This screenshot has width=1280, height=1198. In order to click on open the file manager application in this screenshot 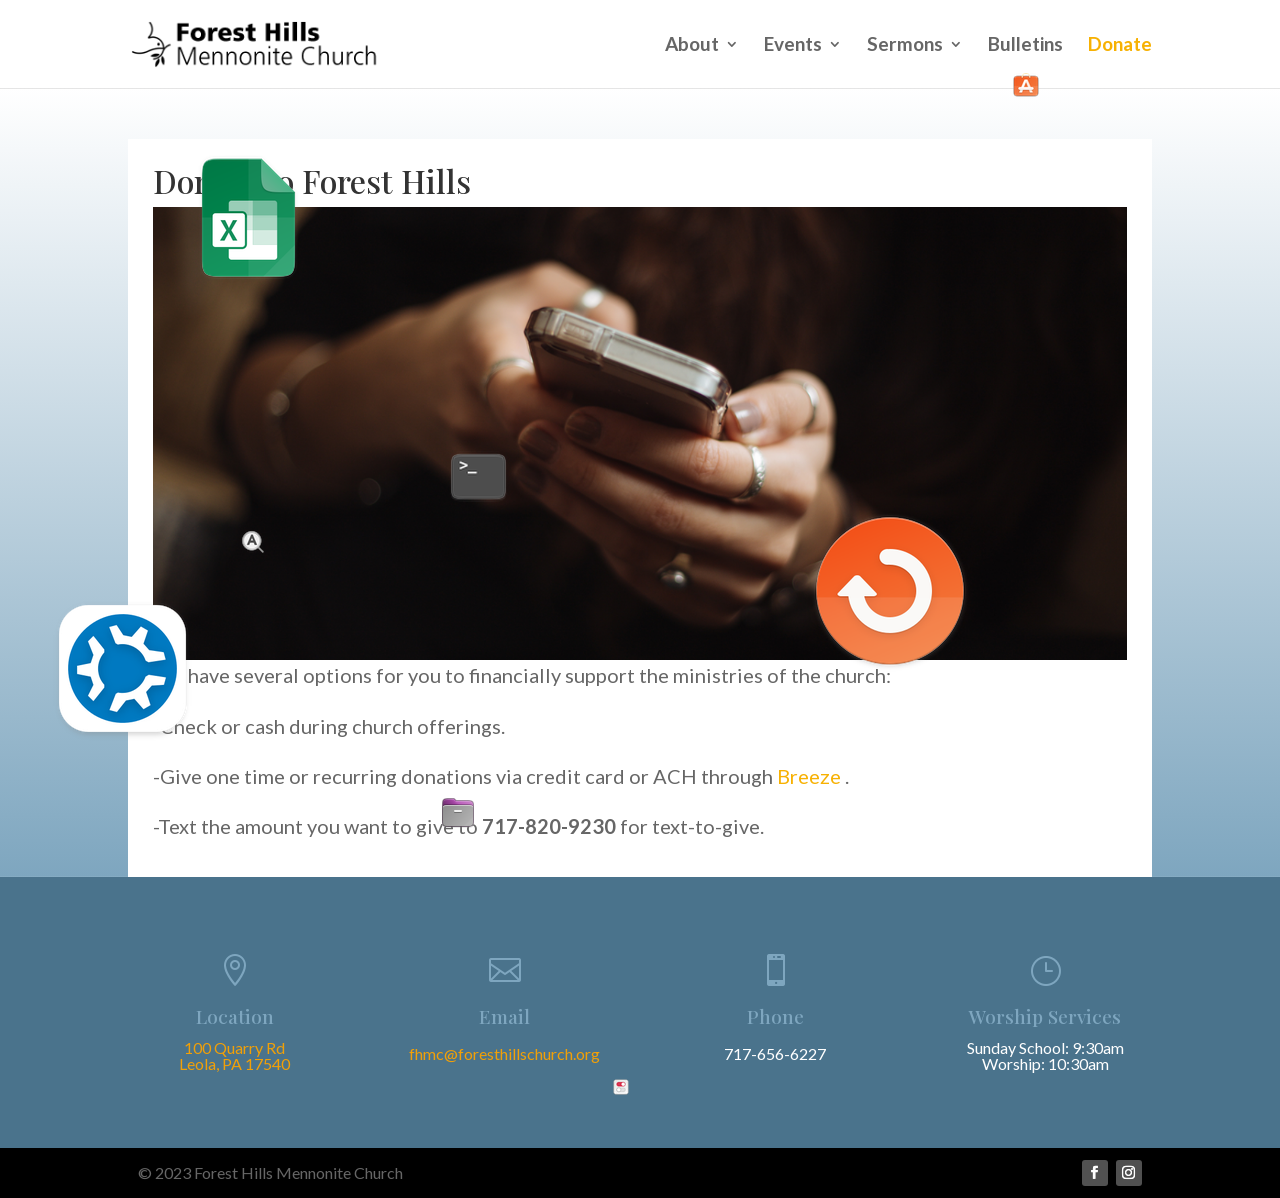, I will do `click(458, 812)`.